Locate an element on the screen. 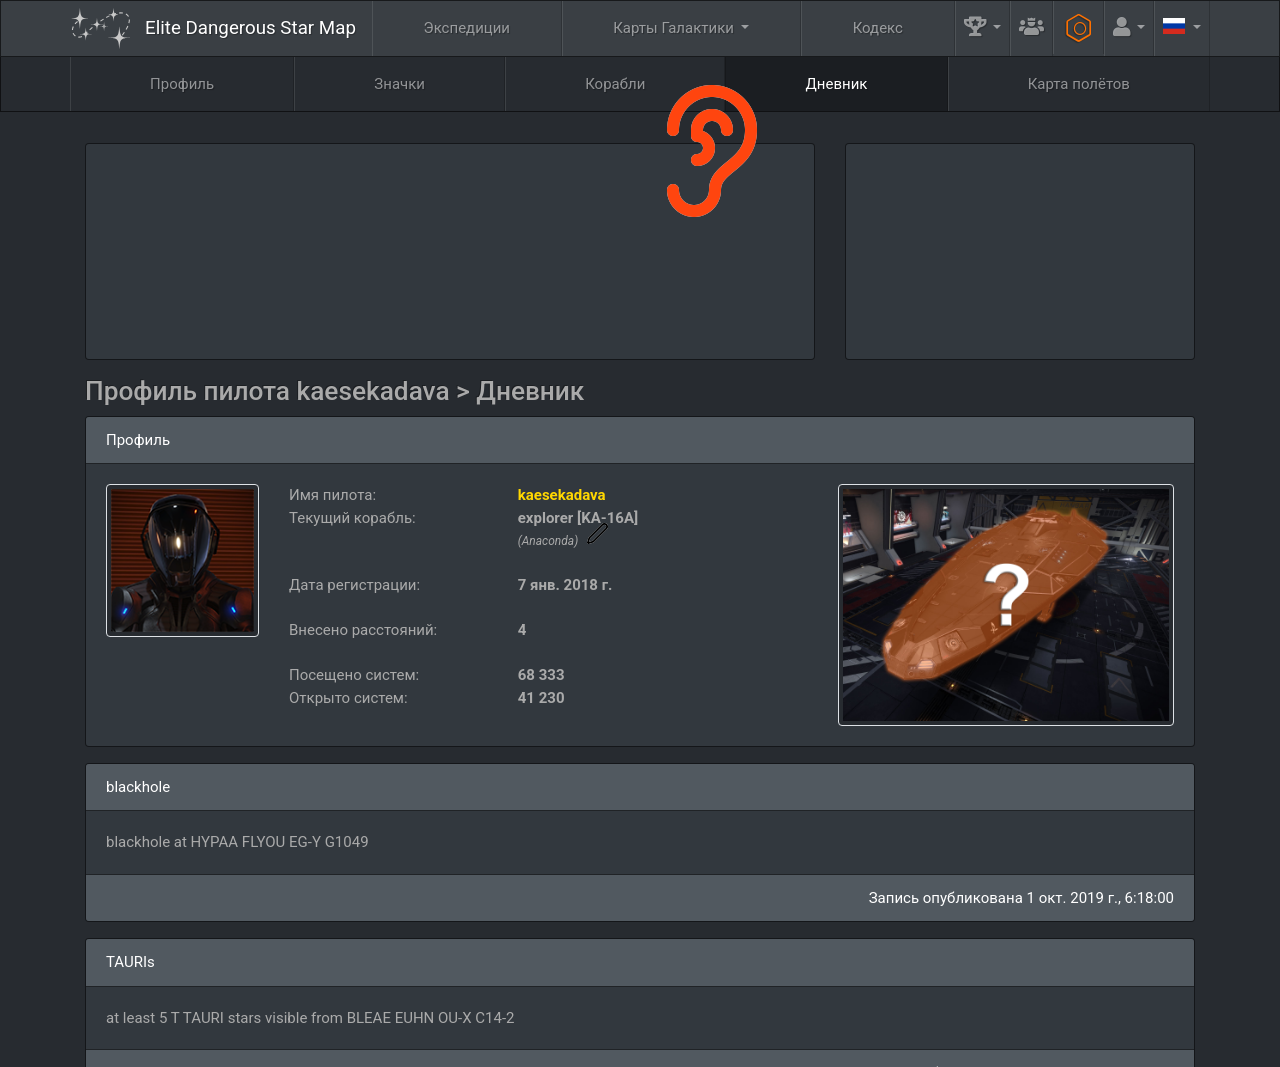 Image resolution: width=1280 pixels, height=1067 pixels. edit content or text is located at coordinates (597, 533).